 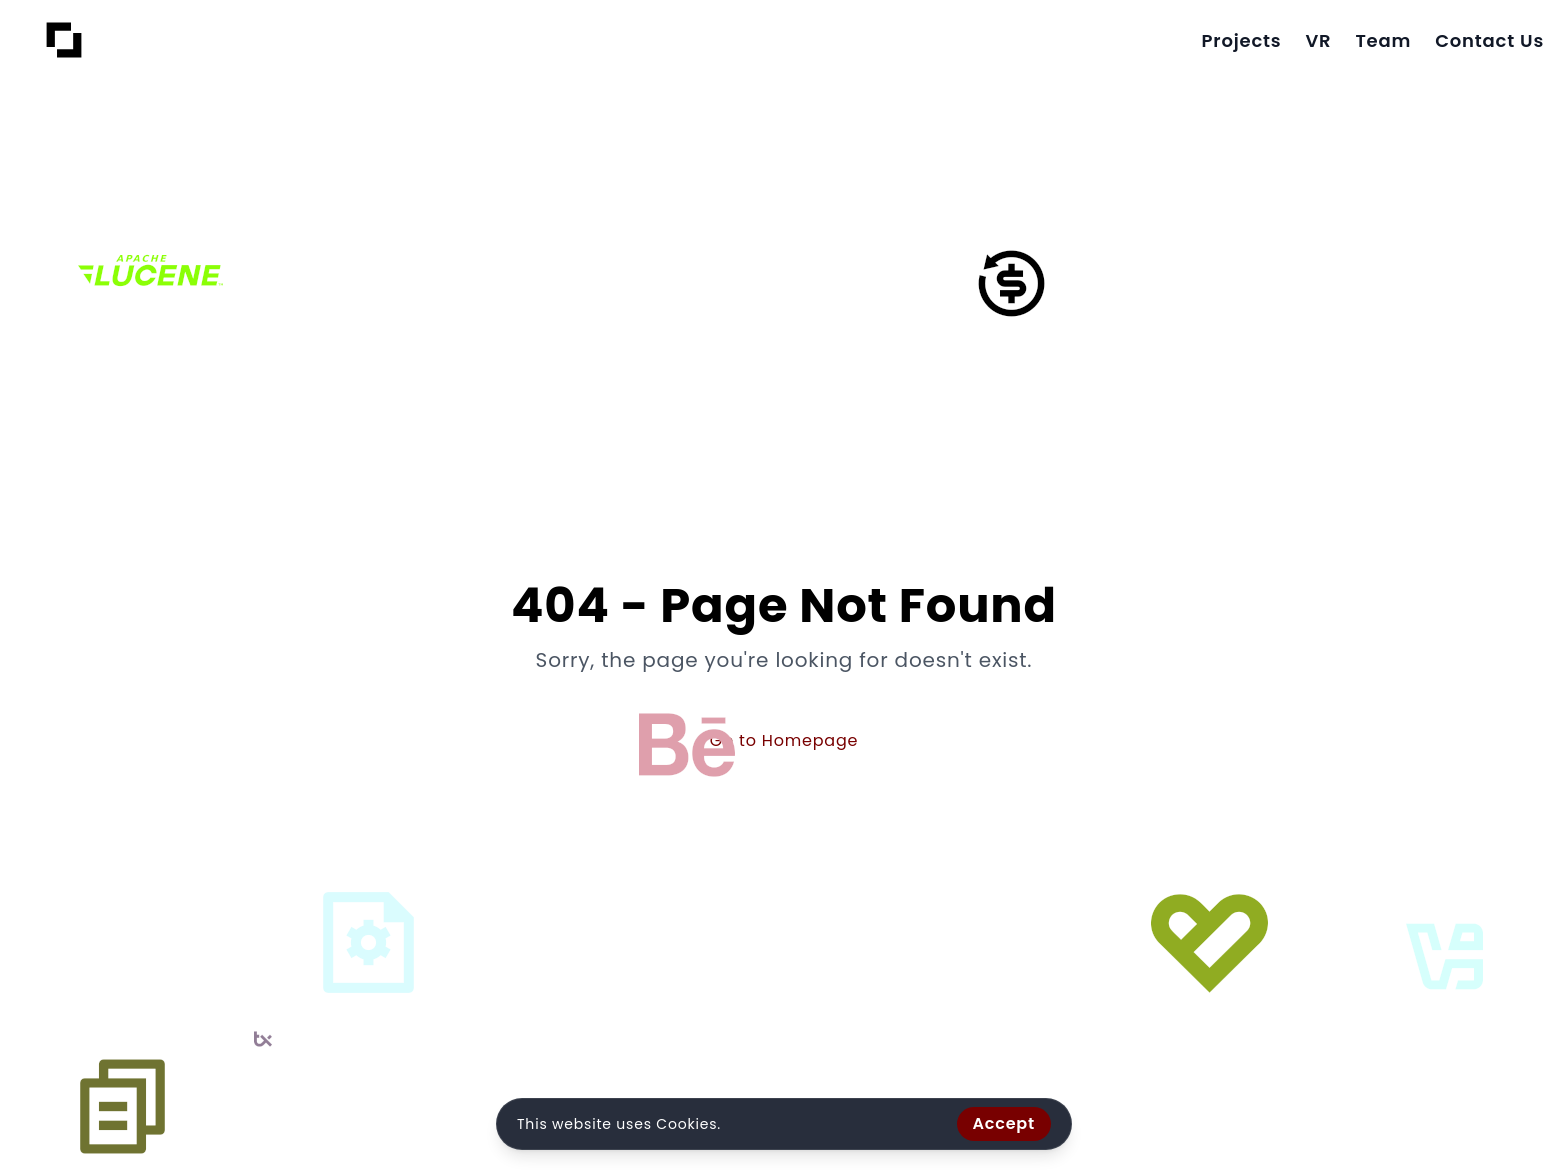 I want to click on apache lucene search library logo, so click(x=150, y=270).